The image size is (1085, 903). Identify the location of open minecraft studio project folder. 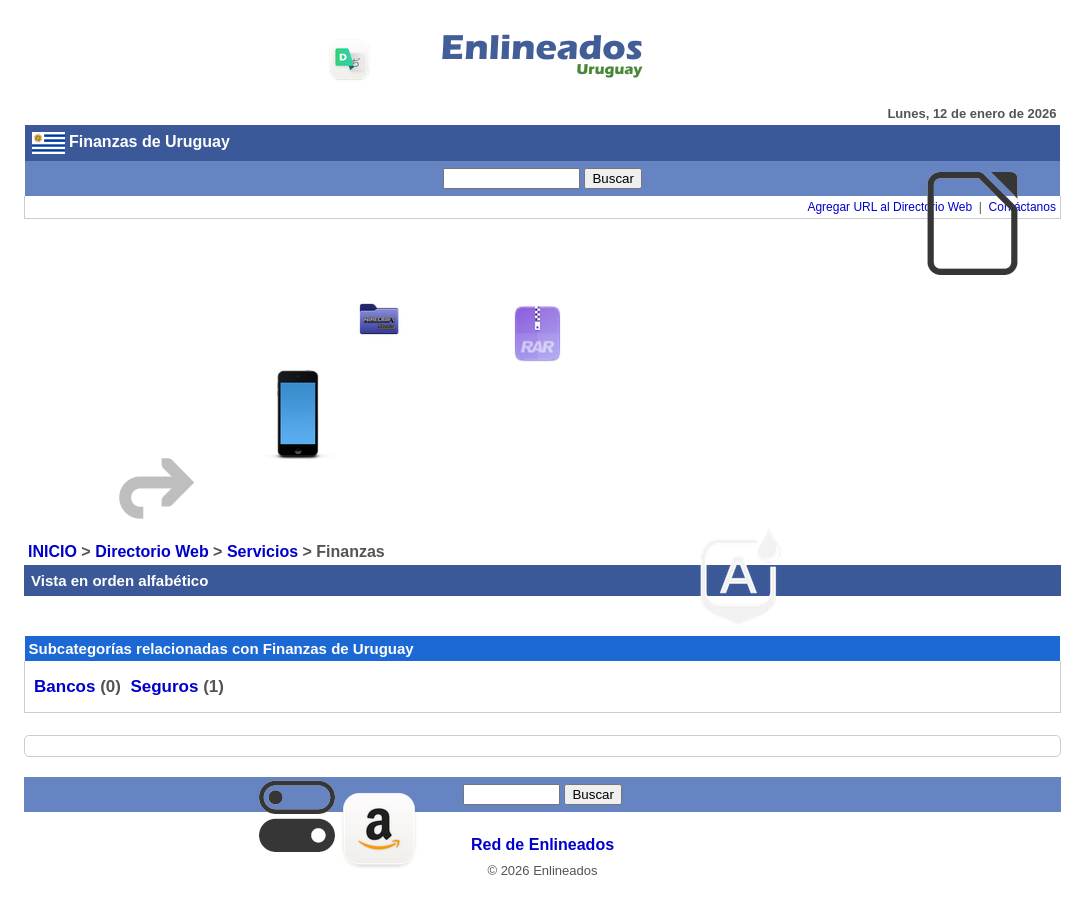
(379, 320).